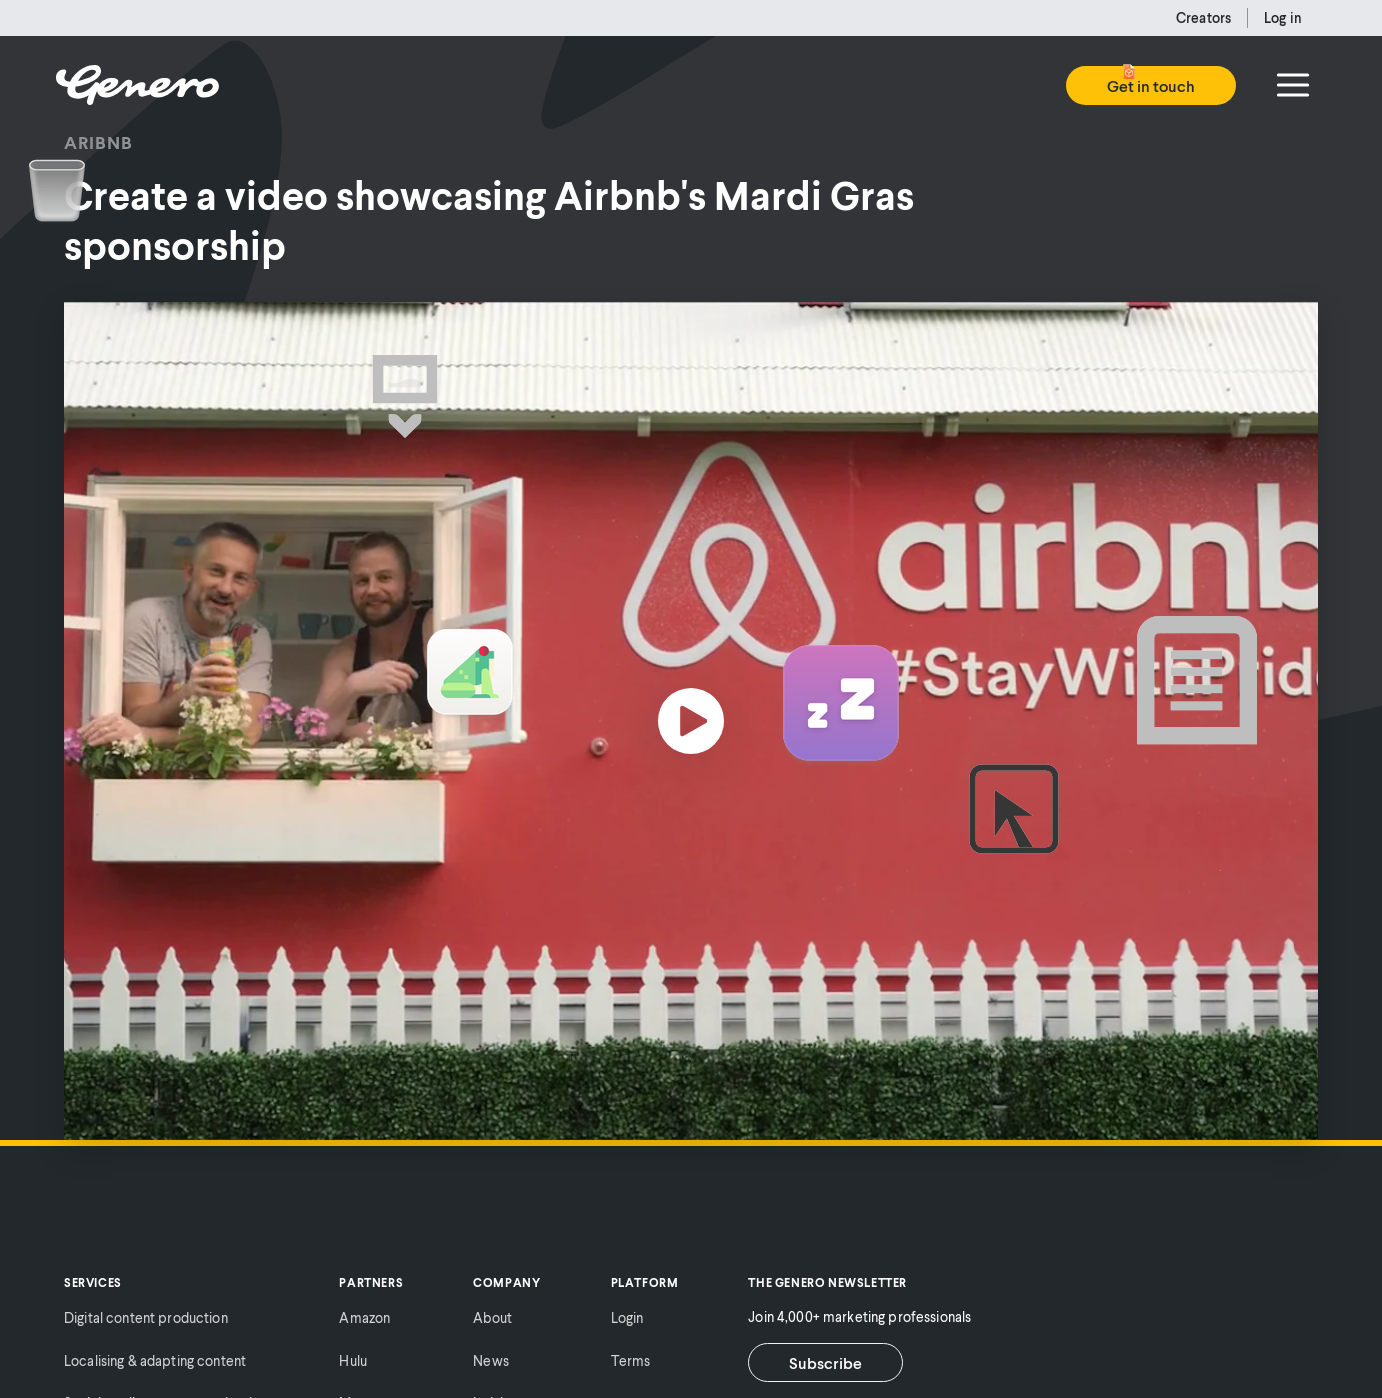 This screenshot has width=1382, height=1398. Describe the element at coordinates (470, 672) in the screenshot. I see `open frog text extraction app` at that location.